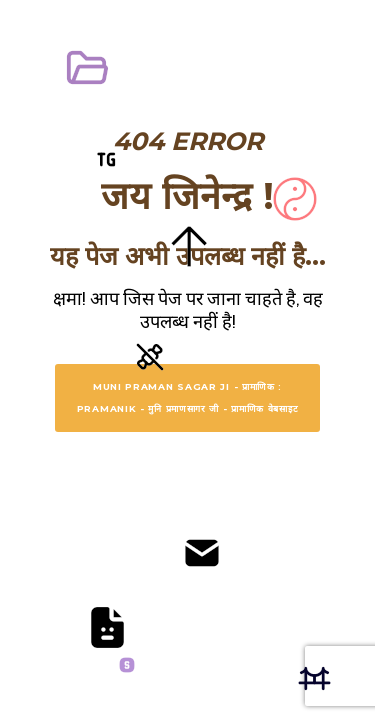  I want to click on toggle balance or harmony mode, so click(295, 199).